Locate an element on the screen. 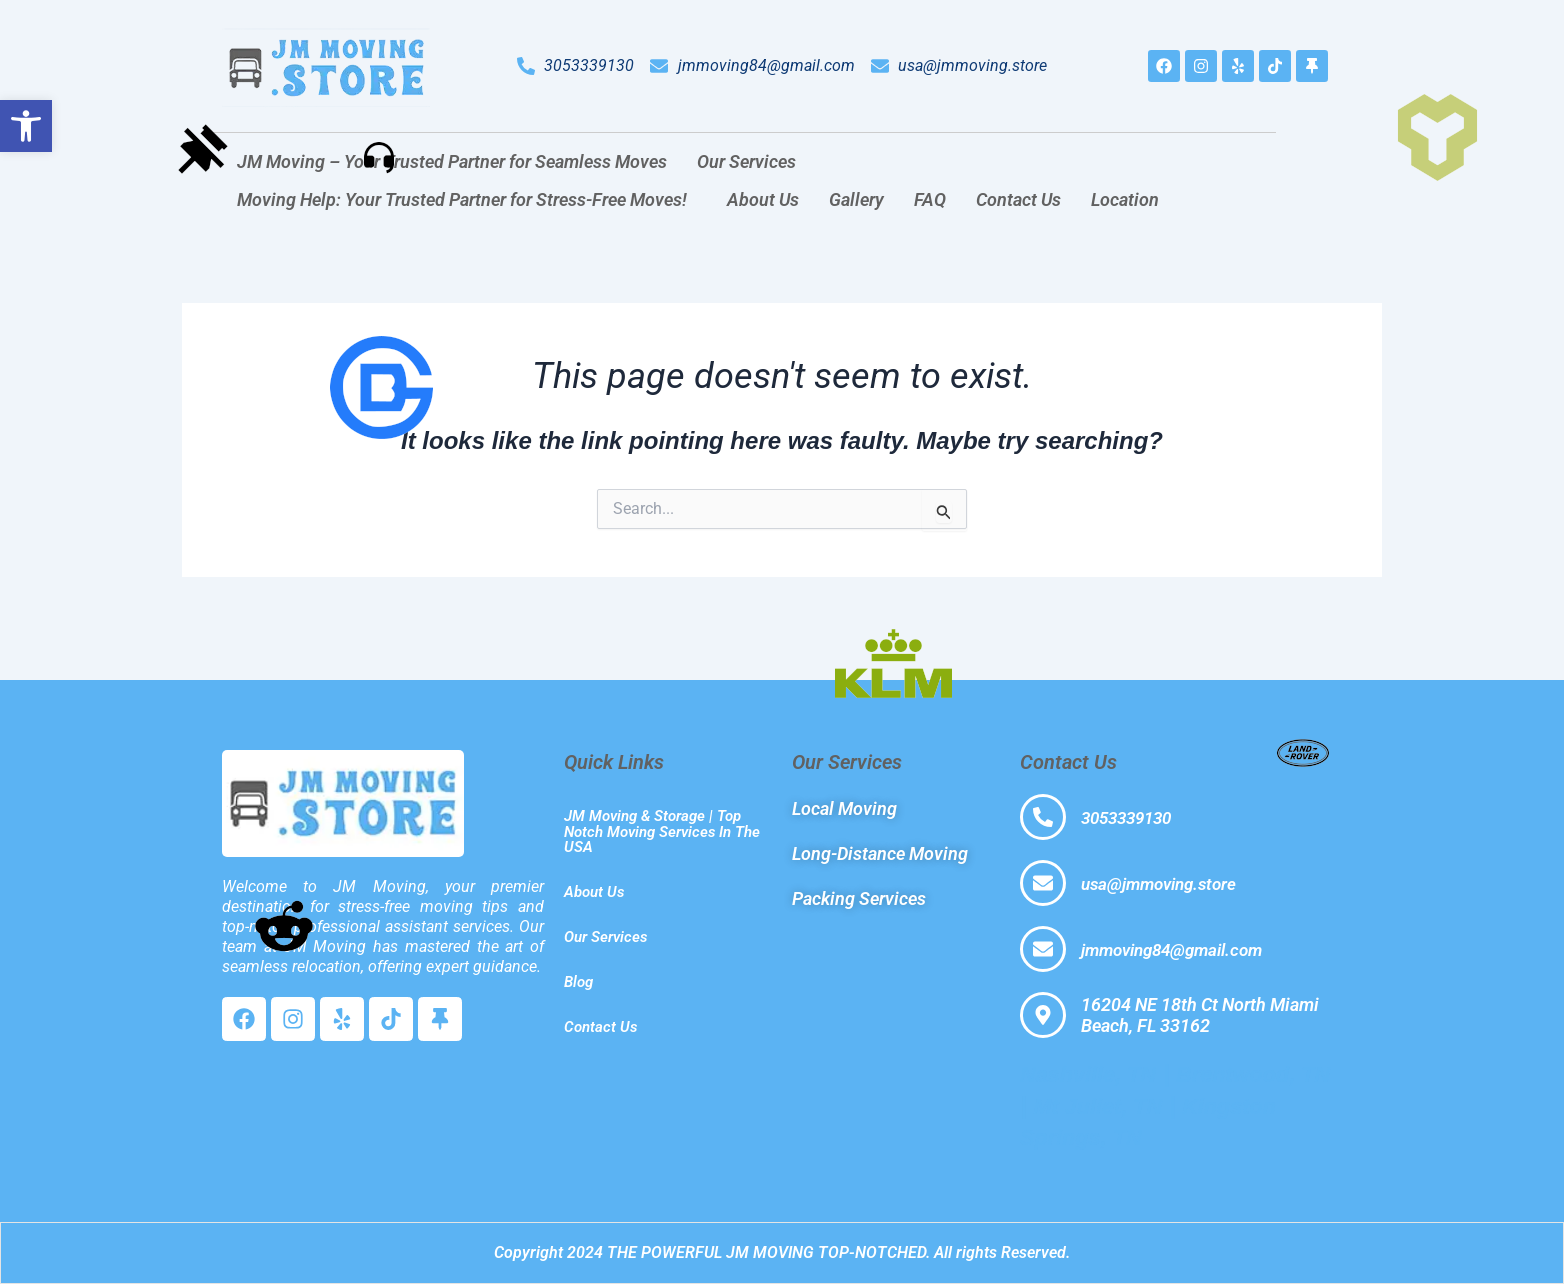 This screenshot has width=1564, height=1284. land rover brand logo is located at coordinates (1303, 753).